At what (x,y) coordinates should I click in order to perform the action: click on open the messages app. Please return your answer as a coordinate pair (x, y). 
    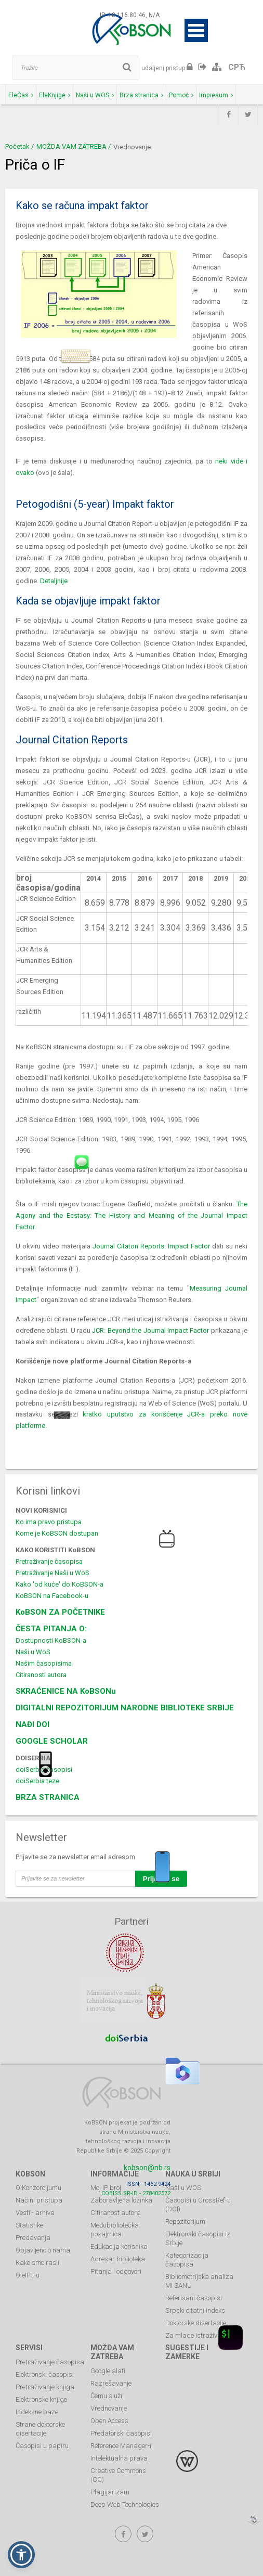
    Looking at the image, I should click on (82, 1162).